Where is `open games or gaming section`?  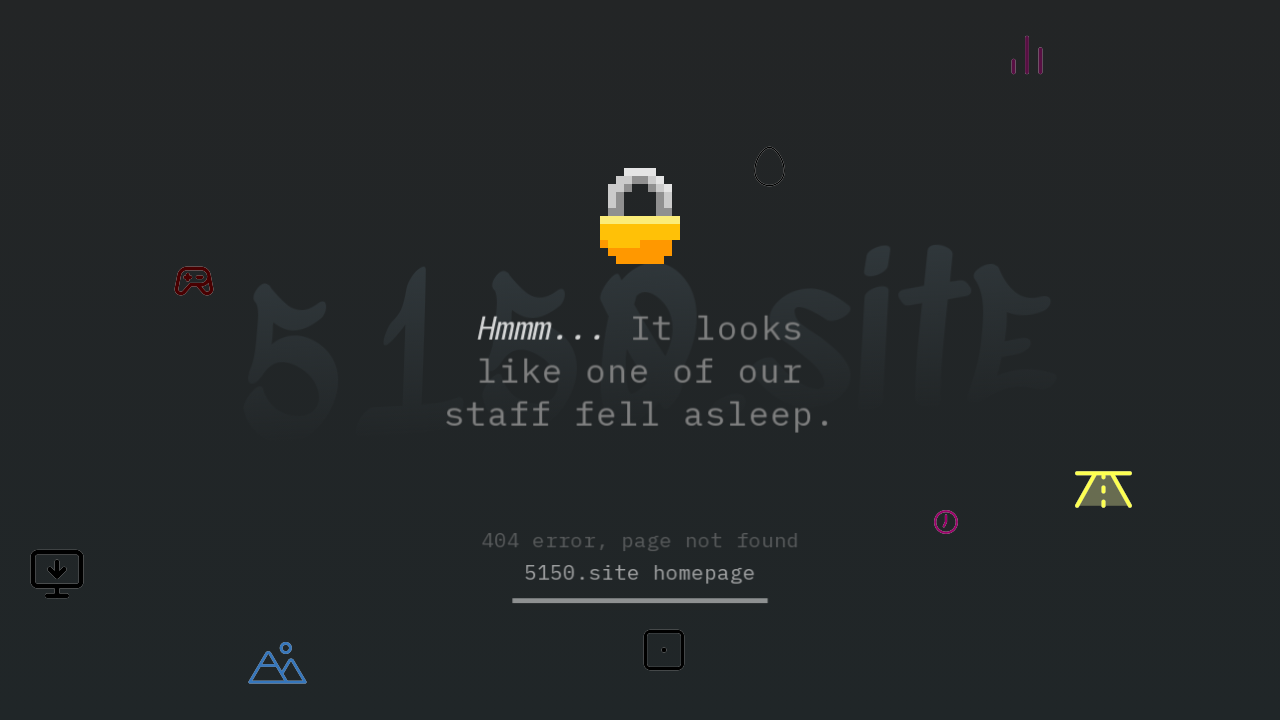 open games or gaming section is located at coordinates (194, 281).